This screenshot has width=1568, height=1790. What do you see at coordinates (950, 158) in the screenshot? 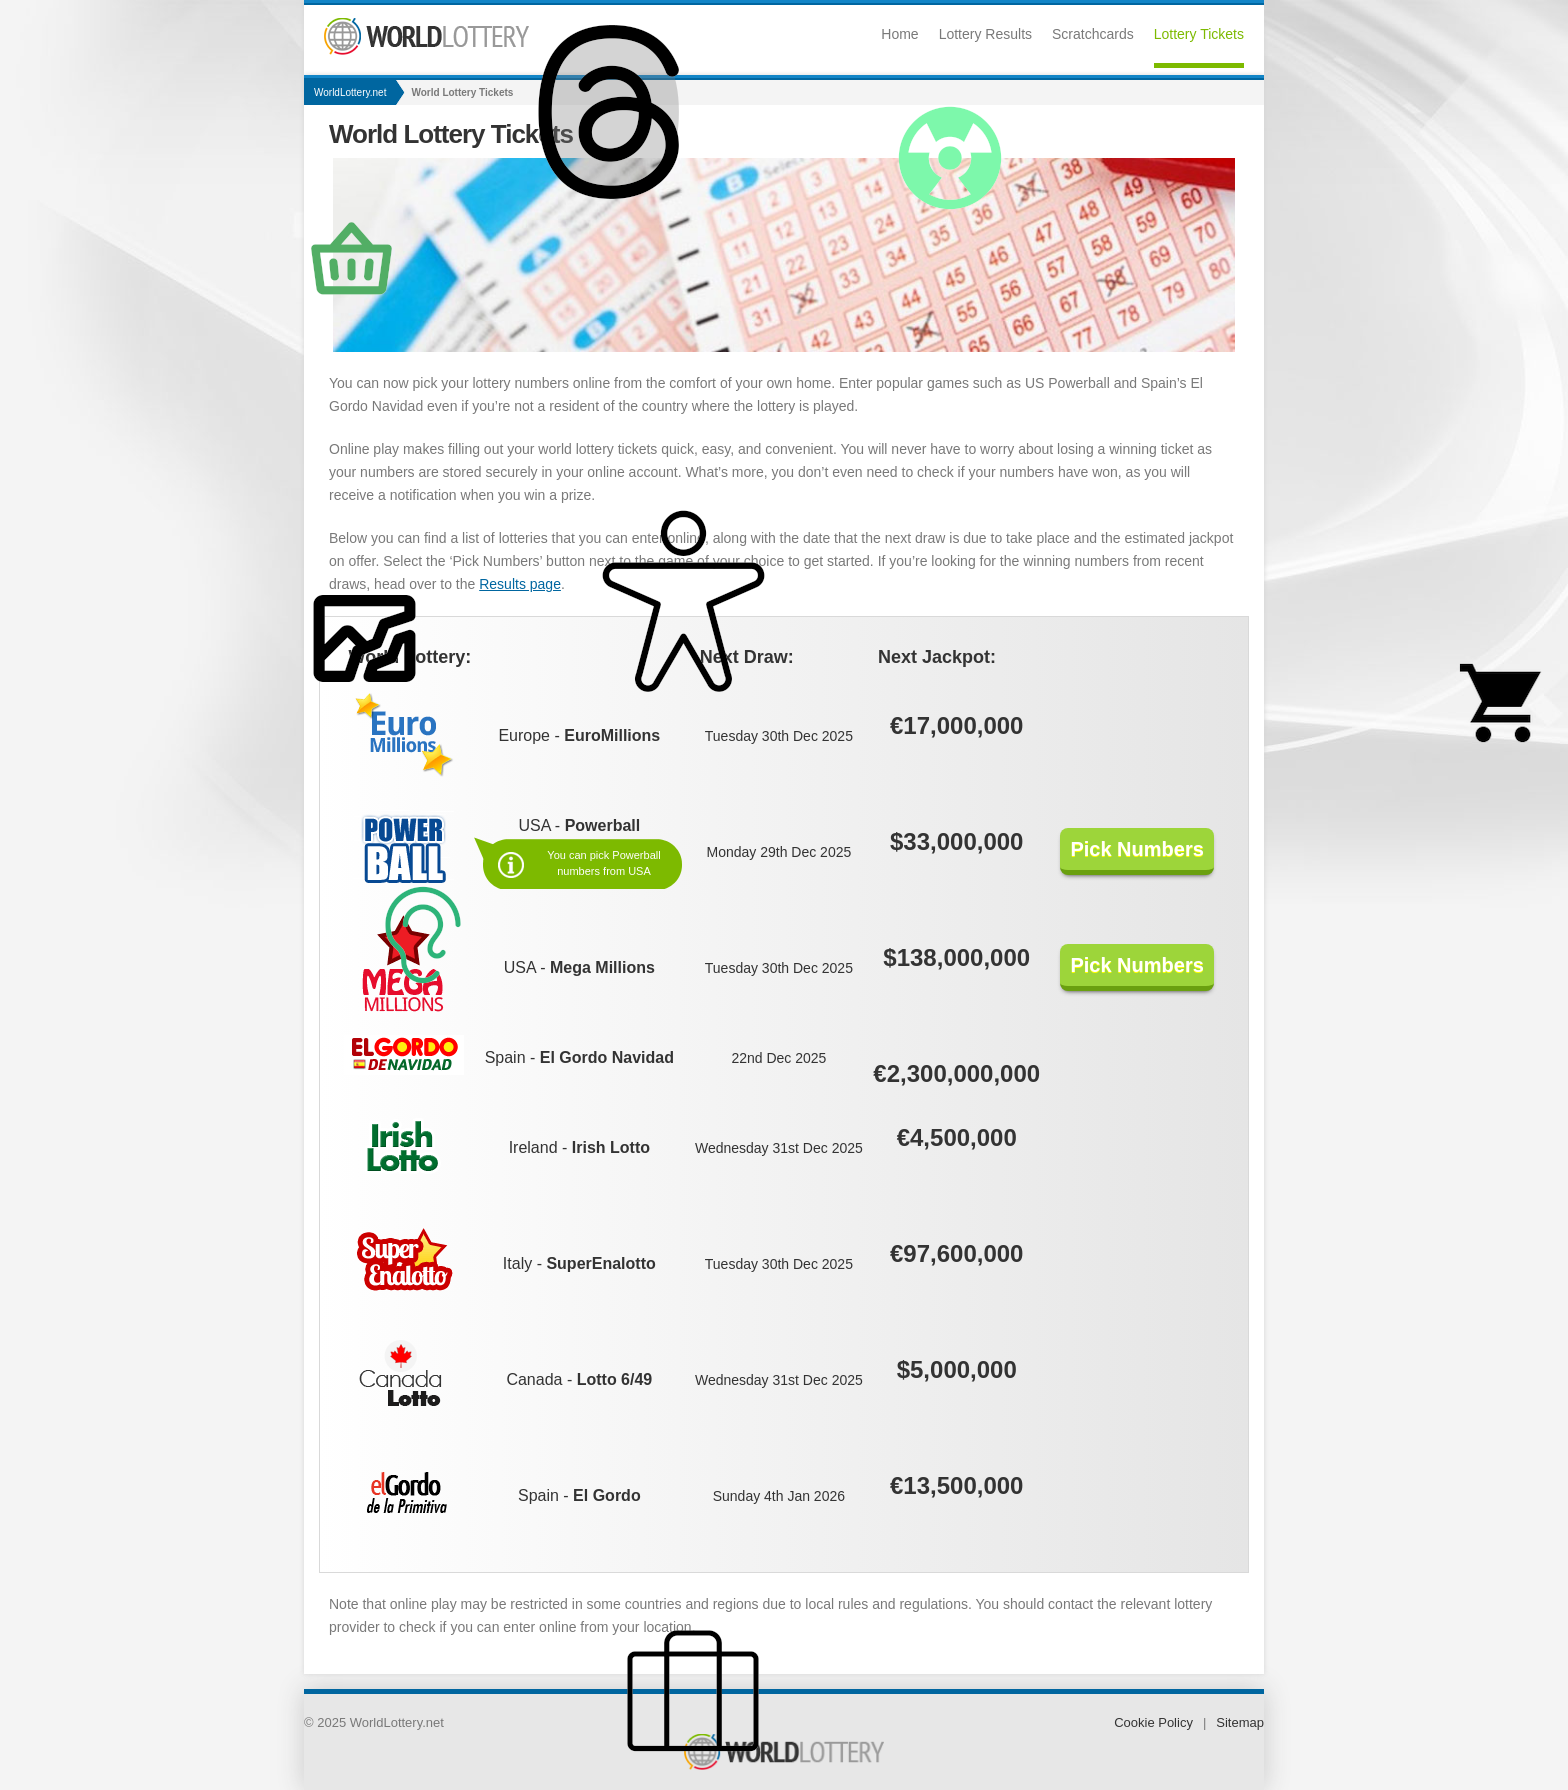
I see `indicates radioactive or nuclear hazard warning` at bounding box center [950, 158].